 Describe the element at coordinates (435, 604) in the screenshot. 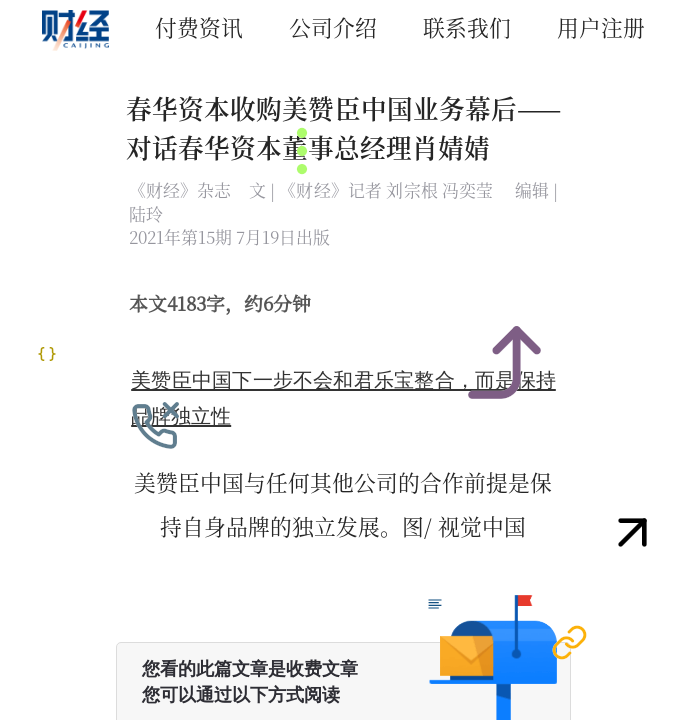

I see `align text to the left` at that location.